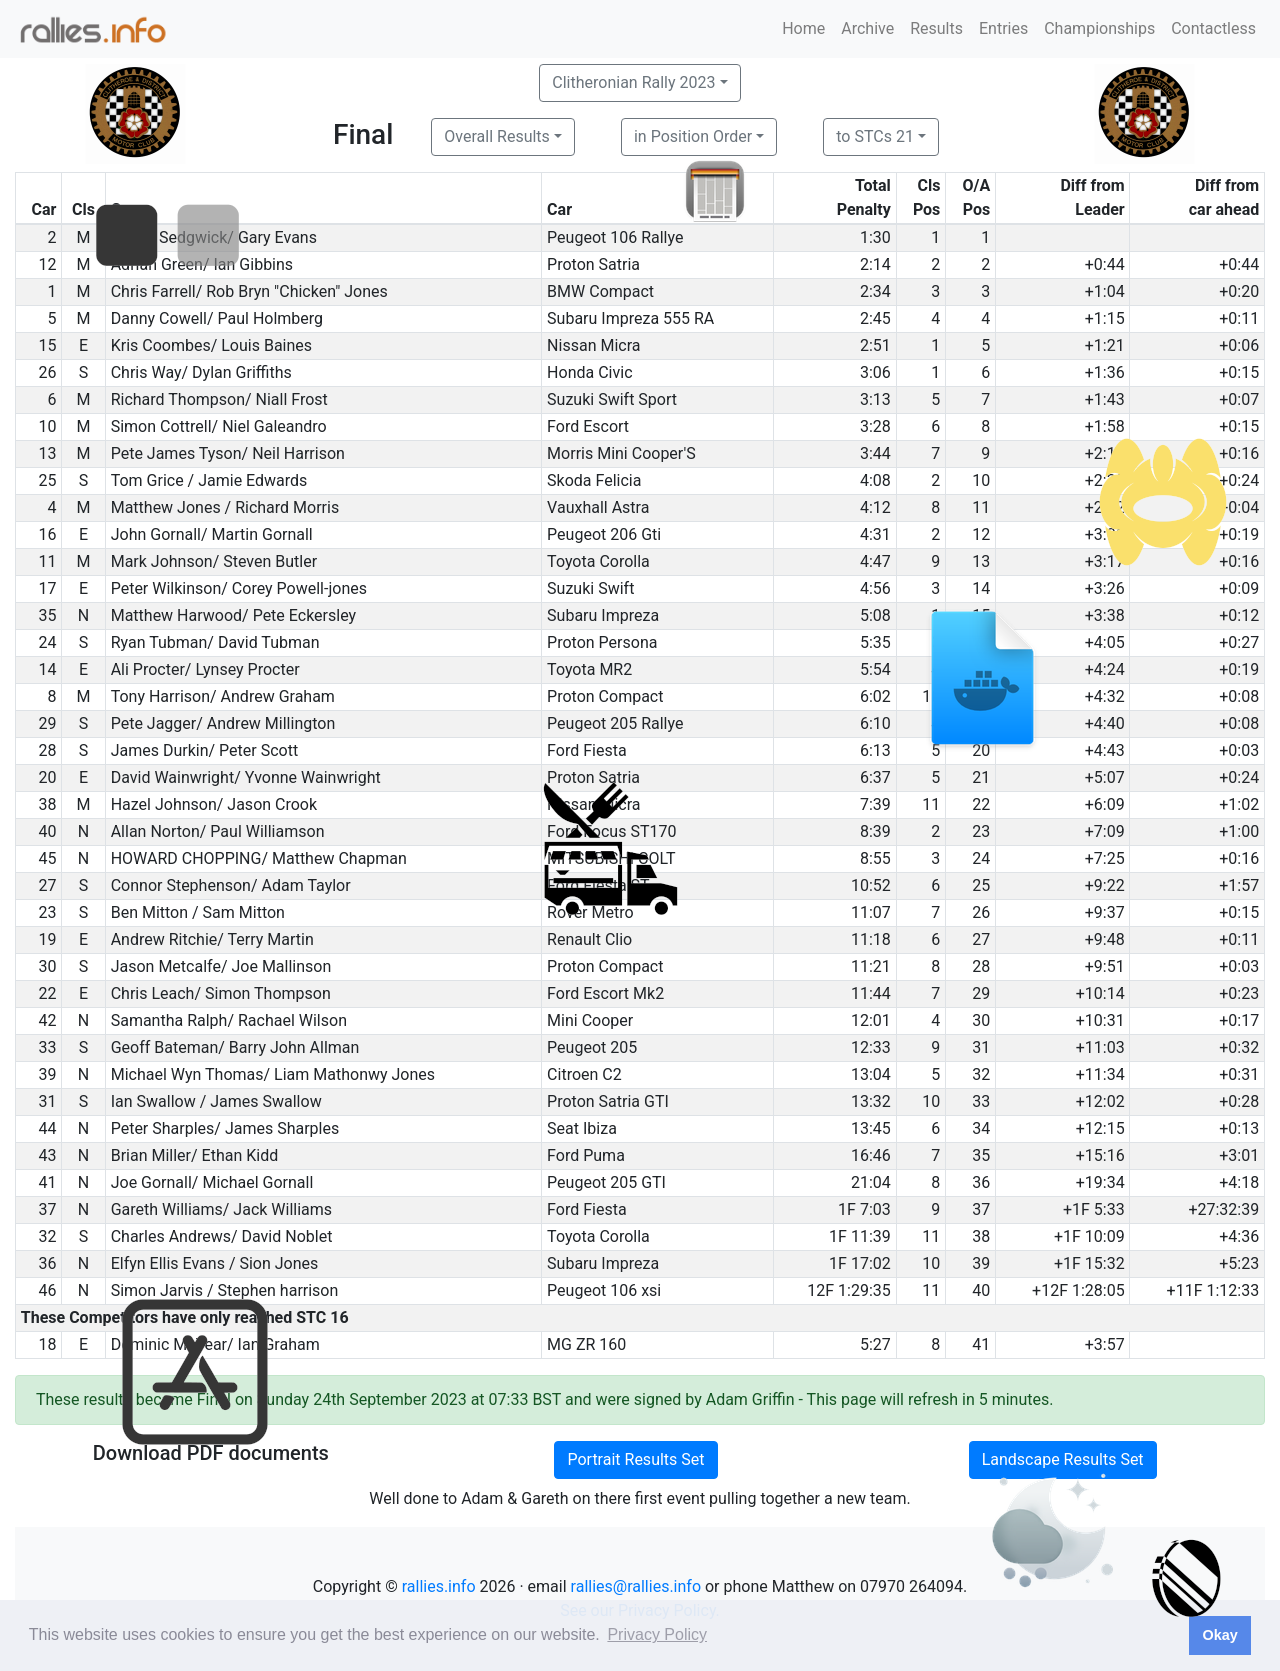 Image resolution: width=1280 pixels, height=1671 pixels. What do you see at coordinates (1163, 502) in the screenshot?
I see `decorative mask or carnival costume icon` at bounding box center [1163, 502].